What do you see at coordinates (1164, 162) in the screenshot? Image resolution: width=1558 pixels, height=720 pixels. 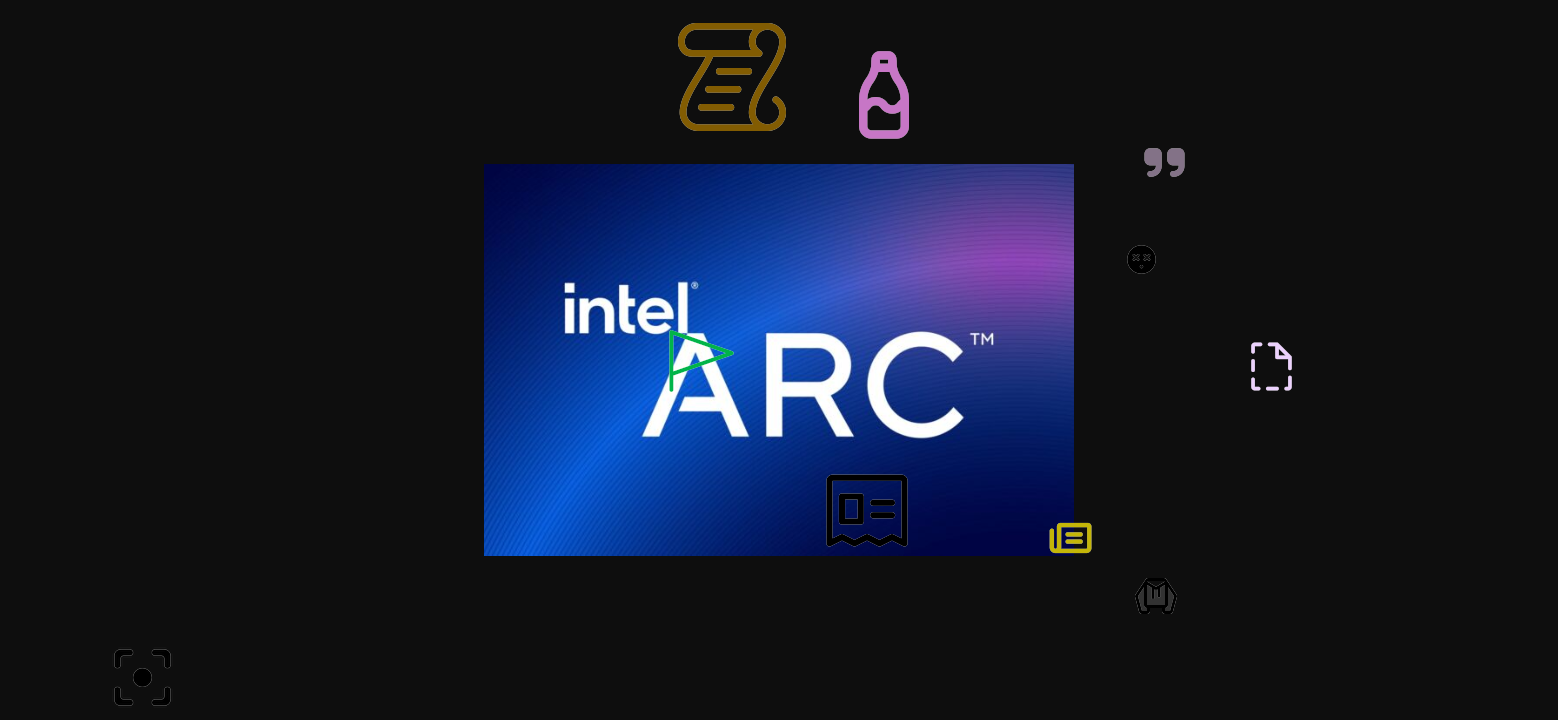 I see `insert a block quote` at bounding box center [1164, 162].